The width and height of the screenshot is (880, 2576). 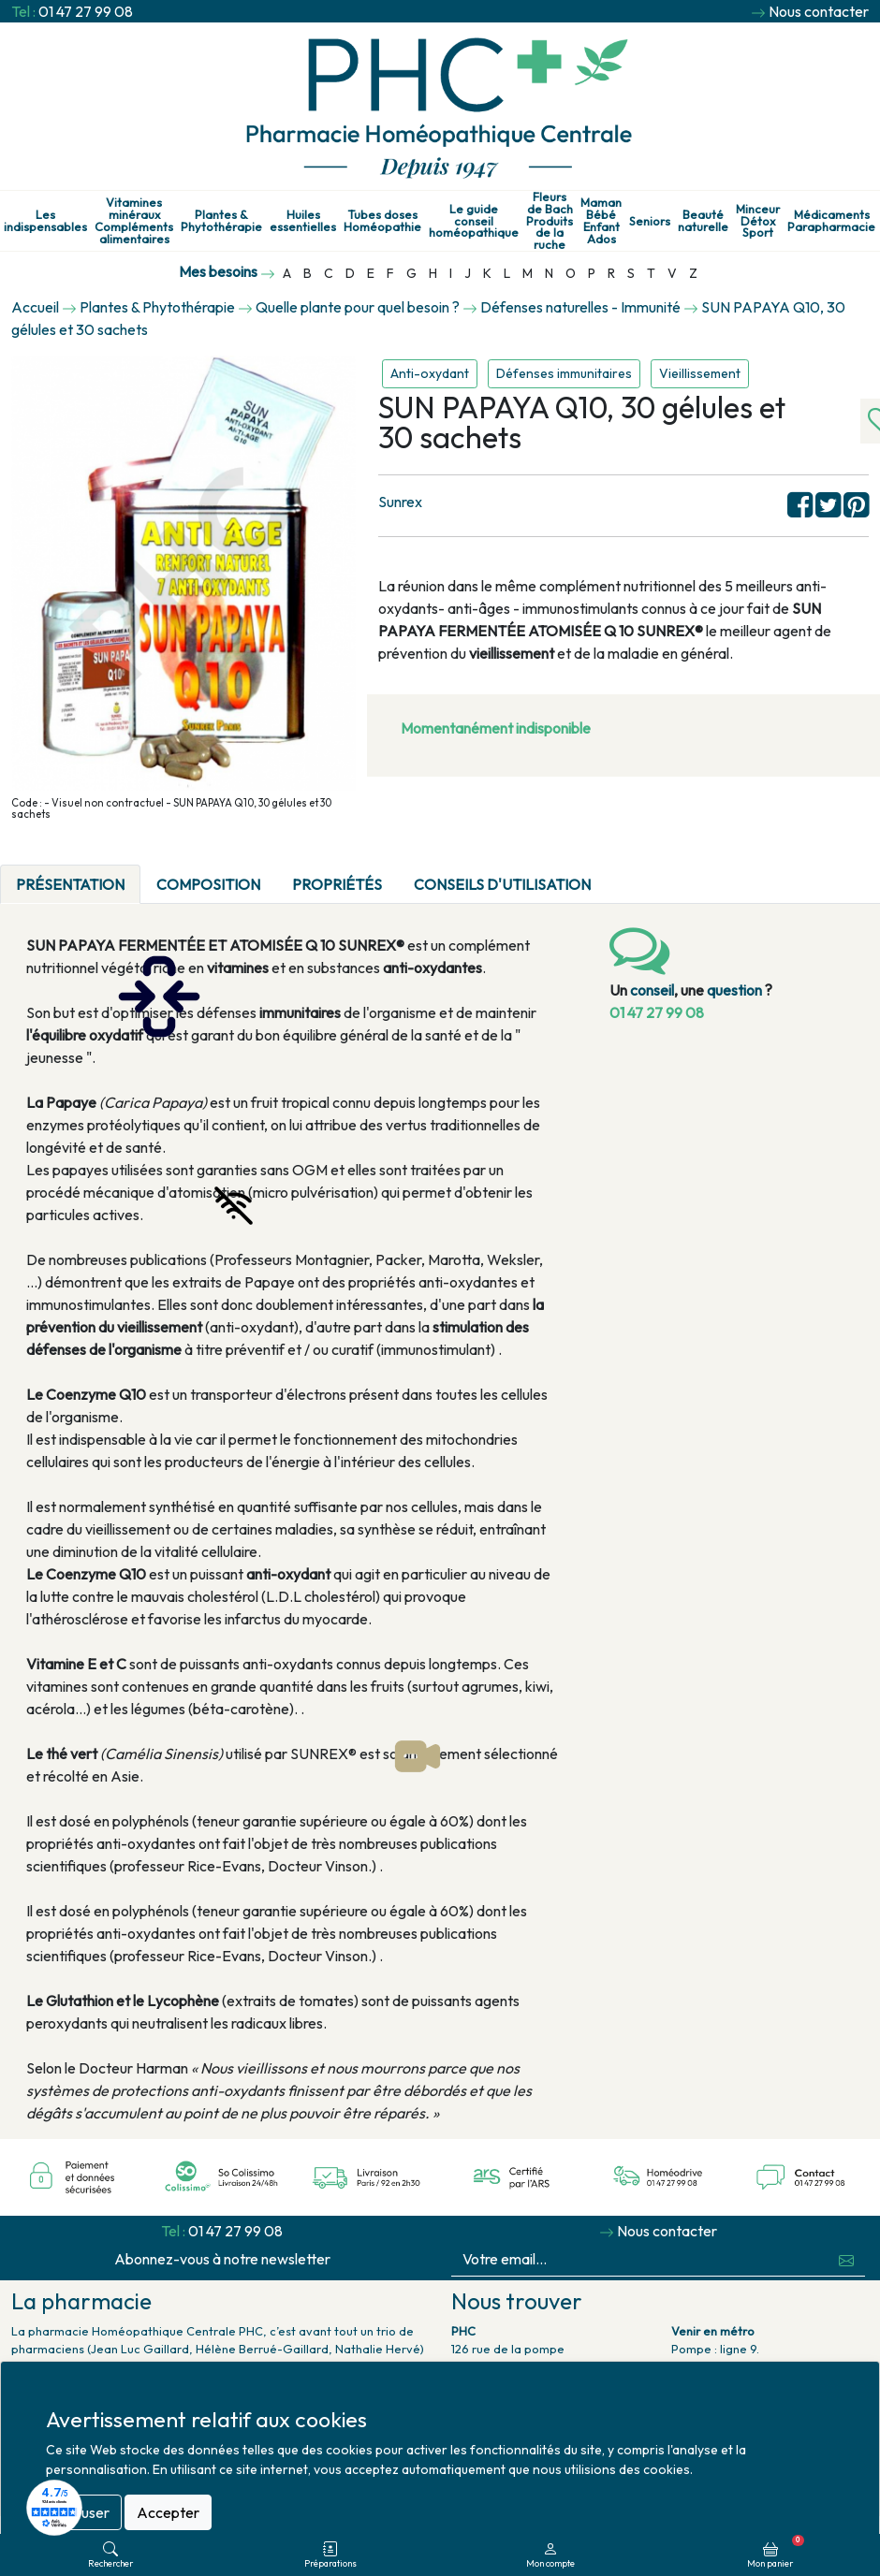 I want to click on remove video from playlist or queue, so click(x=418, y=1756).